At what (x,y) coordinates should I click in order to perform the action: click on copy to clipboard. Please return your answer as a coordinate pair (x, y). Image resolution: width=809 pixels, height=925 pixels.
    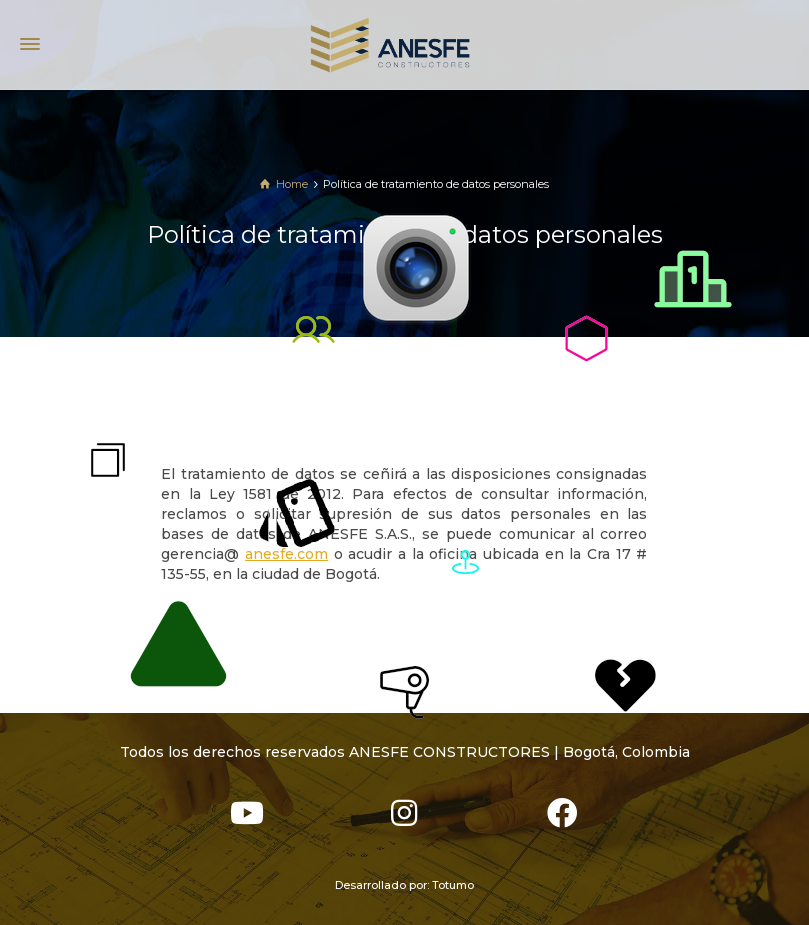
    Looking at the image, I should click on (108, 460).